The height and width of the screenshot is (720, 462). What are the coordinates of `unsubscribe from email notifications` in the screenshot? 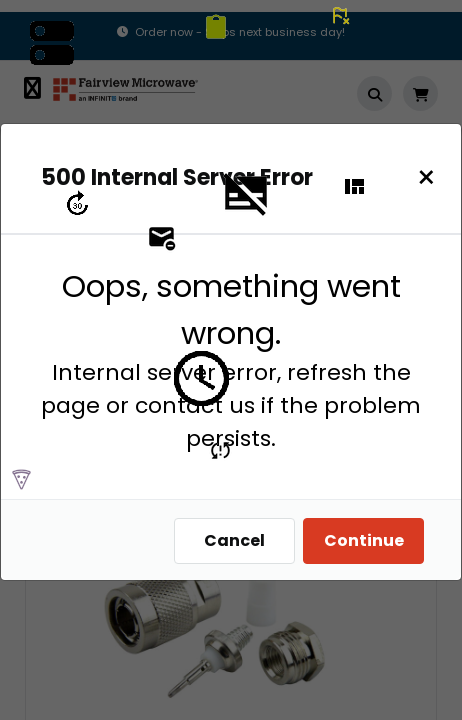 It's located at (161, 239).